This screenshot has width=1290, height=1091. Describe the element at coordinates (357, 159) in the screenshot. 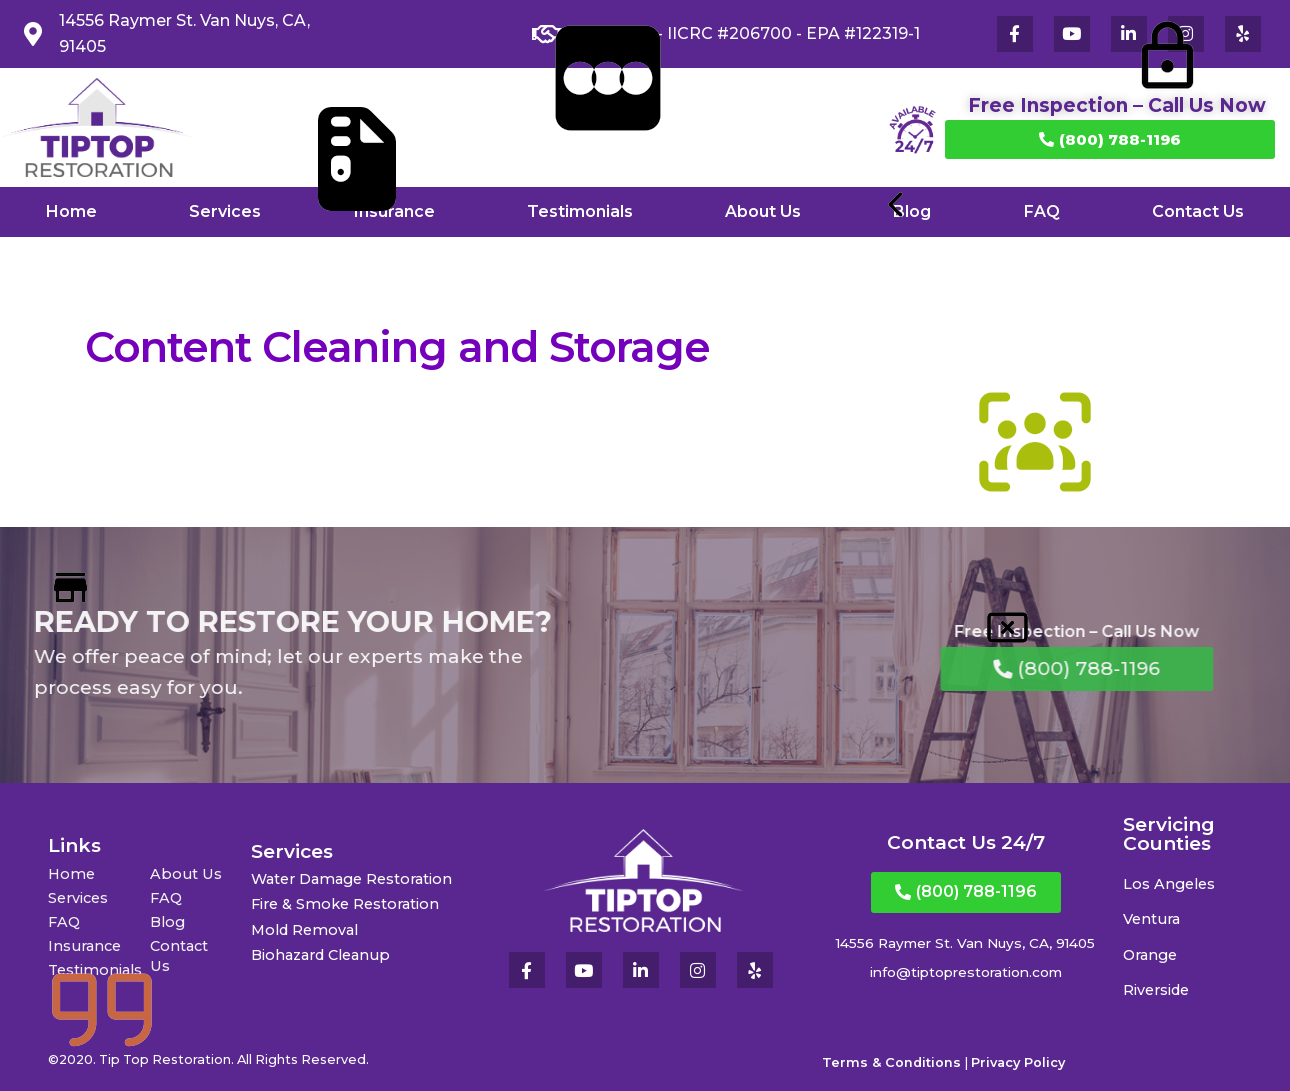

I see `view or open a compressed archive file` at that location.